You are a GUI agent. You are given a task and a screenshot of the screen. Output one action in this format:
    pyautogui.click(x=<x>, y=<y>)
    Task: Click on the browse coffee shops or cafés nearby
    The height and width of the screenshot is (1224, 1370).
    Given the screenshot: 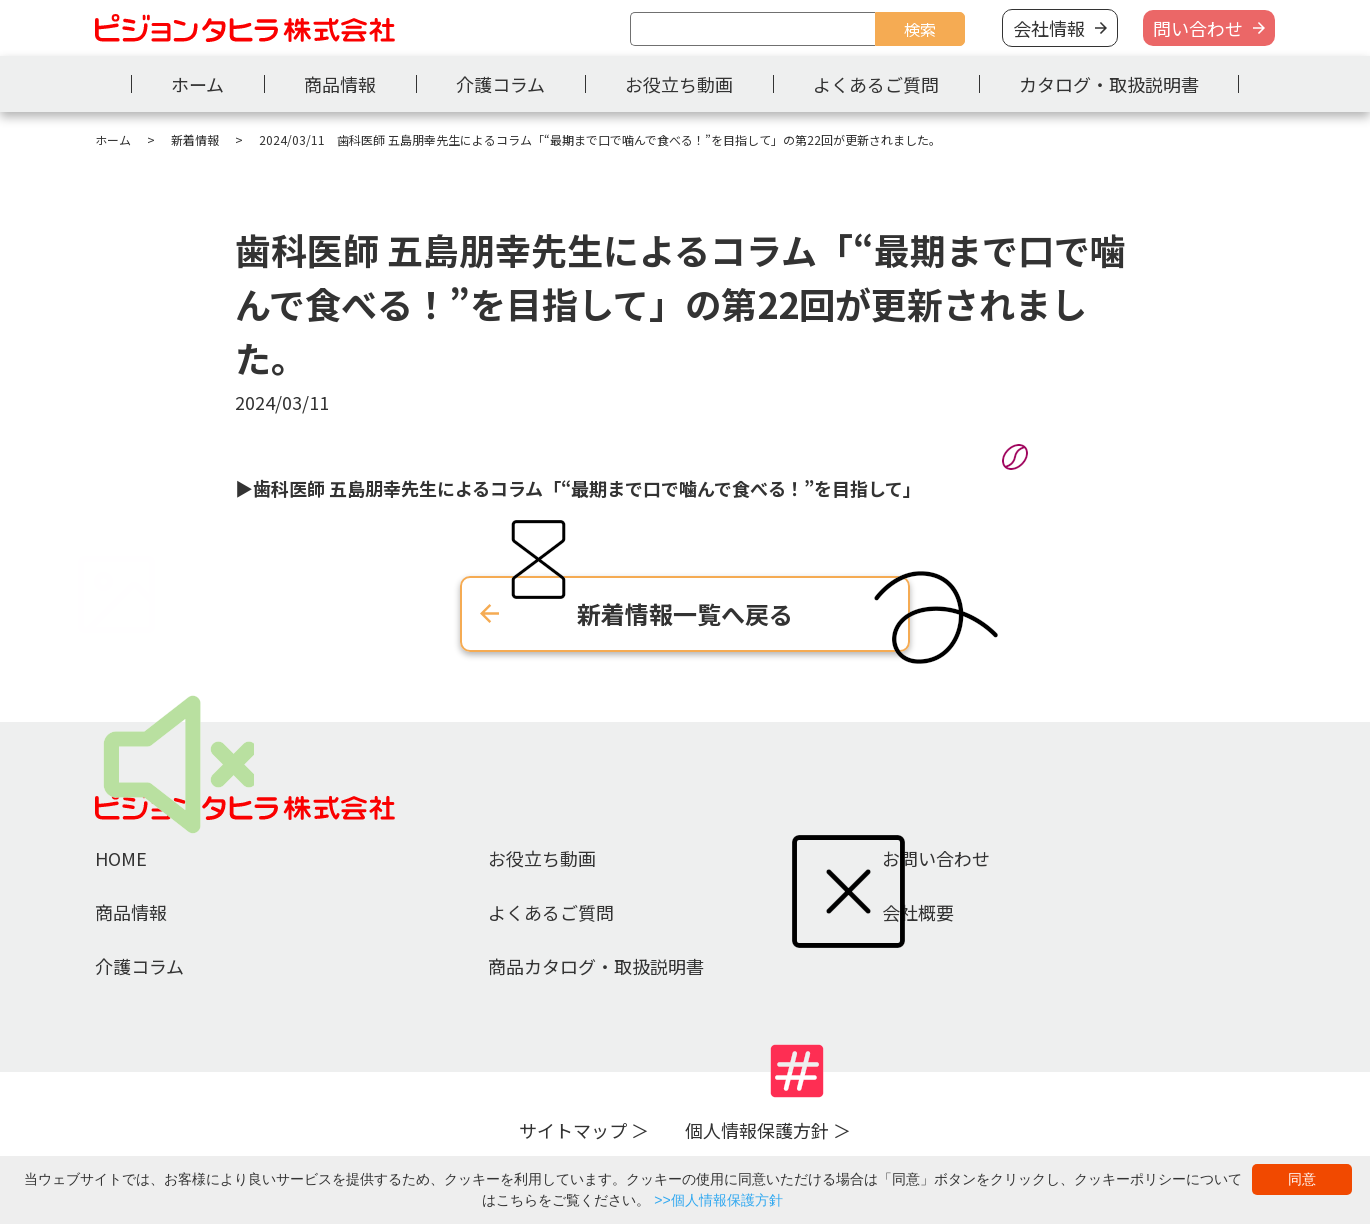 What is the action you would take?
    pyautogui.click(x=1015, y=457)
    